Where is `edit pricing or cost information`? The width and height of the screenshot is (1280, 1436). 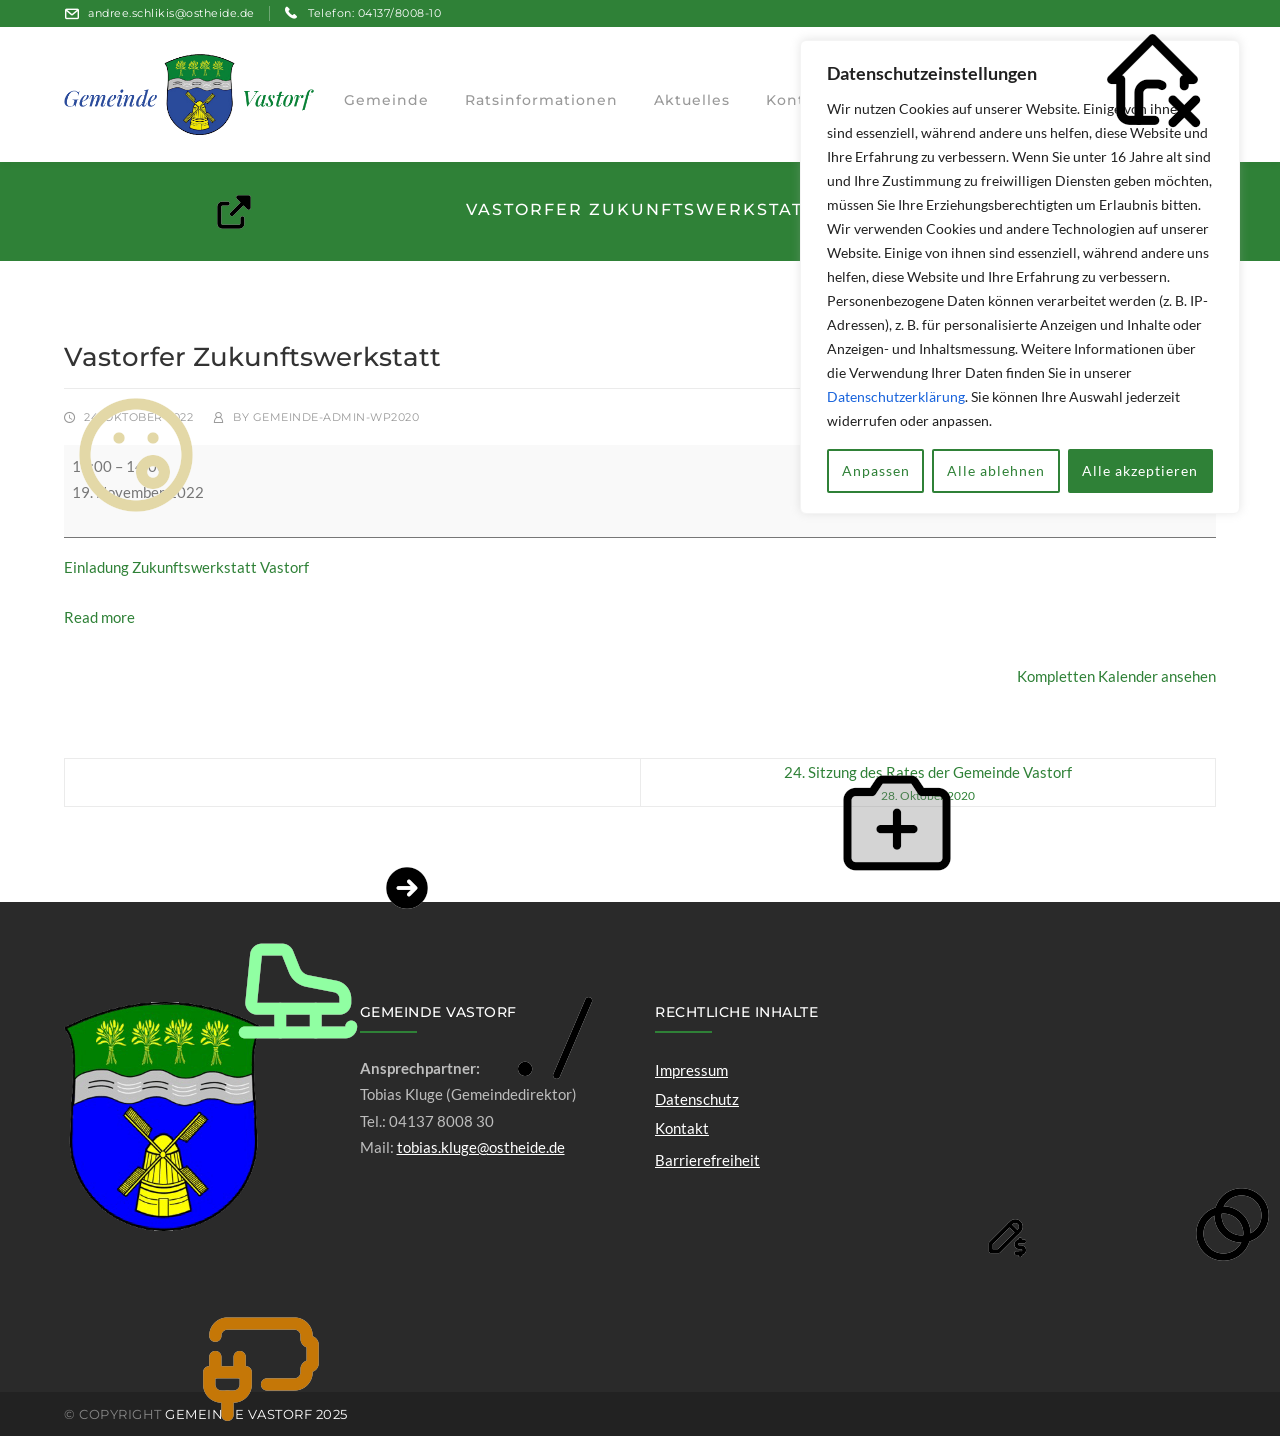 edit pricing or cost information is located at coordinates (1006, 1235).